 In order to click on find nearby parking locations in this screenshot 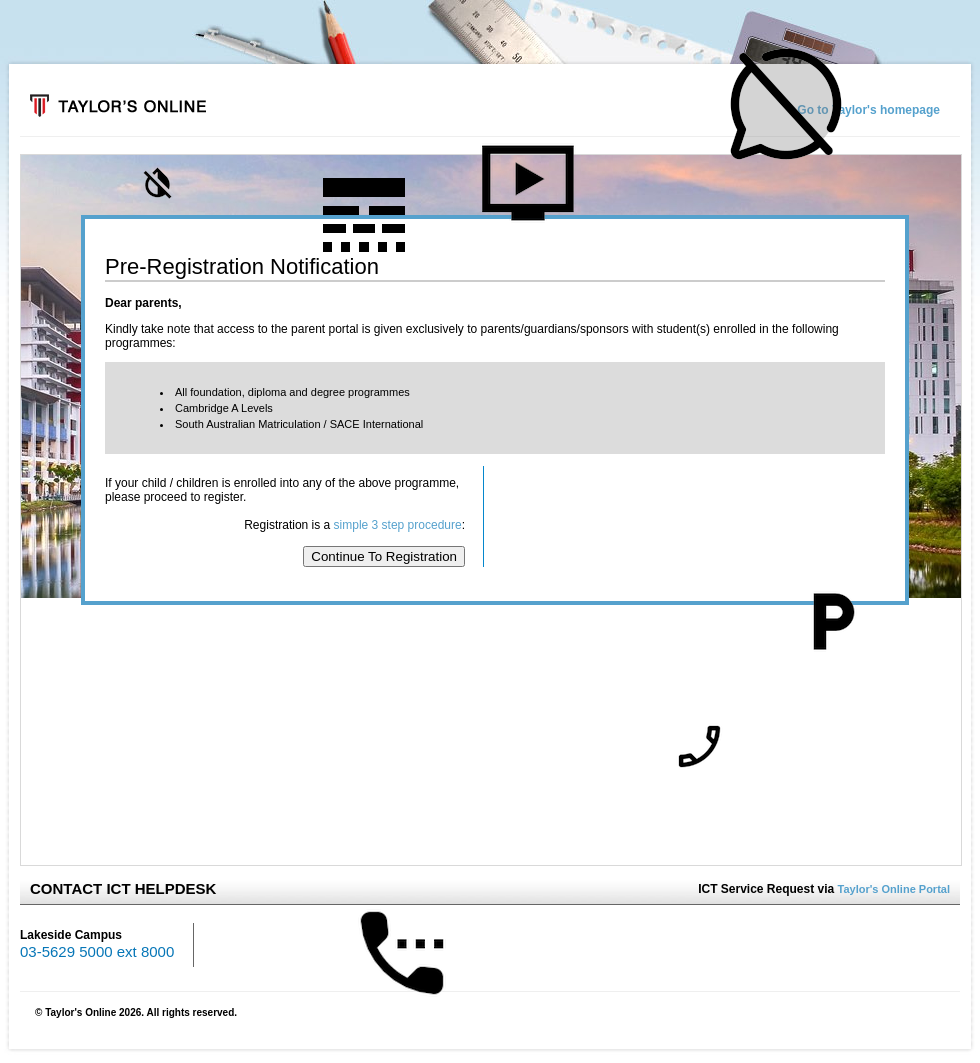, I will do `click(832, 621)`.